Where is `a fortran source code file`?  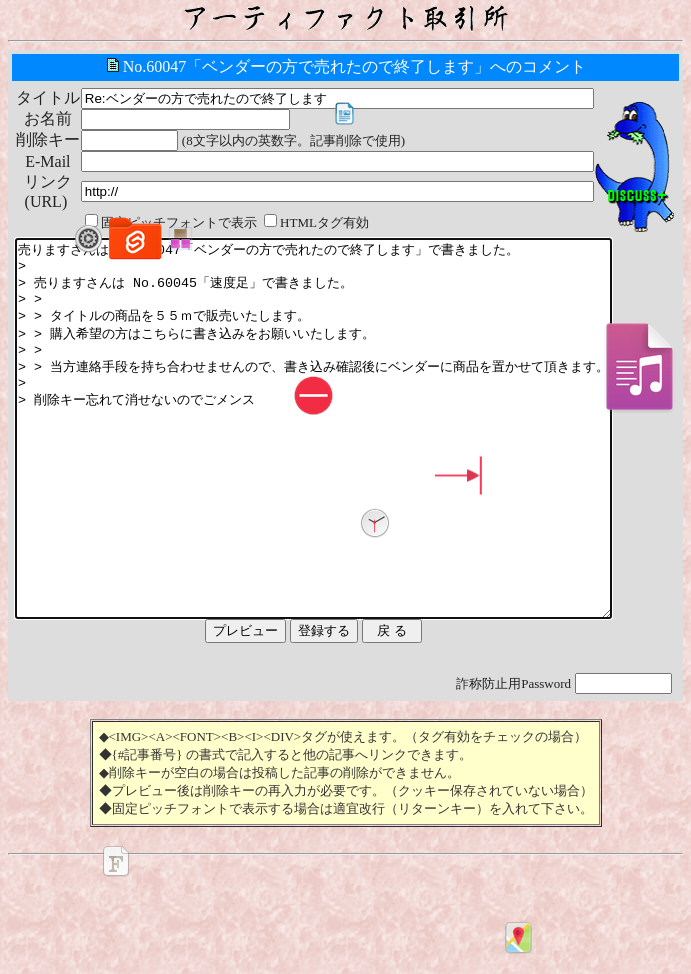
a fortran source code file is located at coordinates (116, 861).